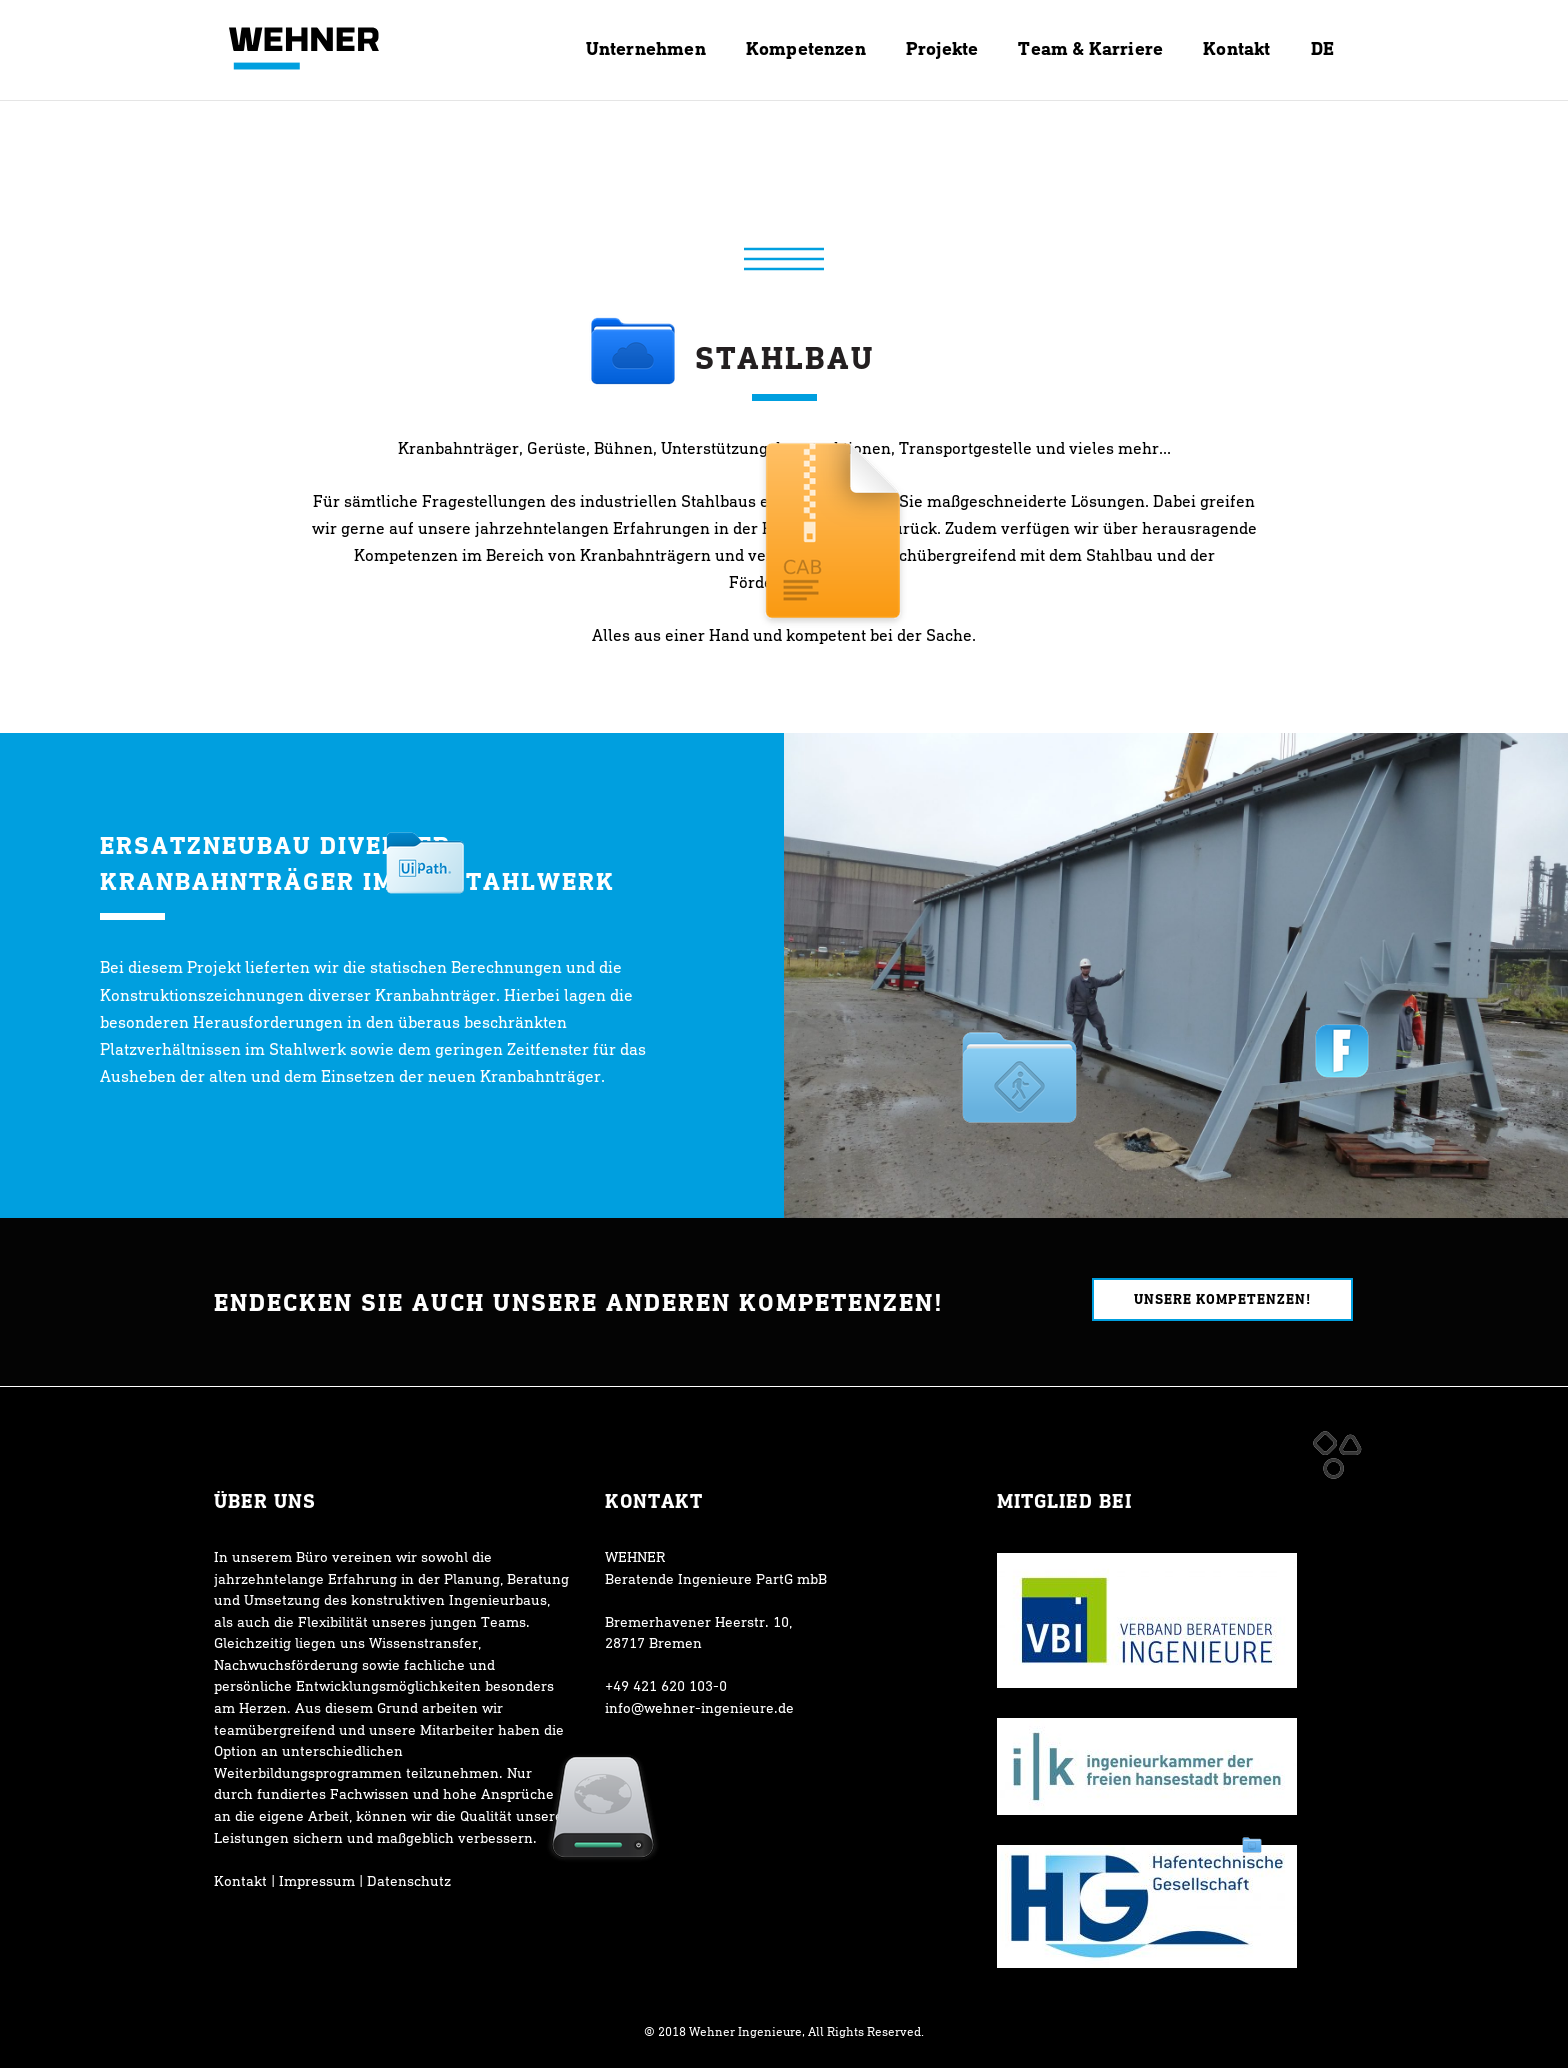 The width and height of the screenshot is (1568, 2068). Describe the element at coordinates (833, 534) in the screenshot. I see `a compressed cabinet (.cab) archive file` at that location.